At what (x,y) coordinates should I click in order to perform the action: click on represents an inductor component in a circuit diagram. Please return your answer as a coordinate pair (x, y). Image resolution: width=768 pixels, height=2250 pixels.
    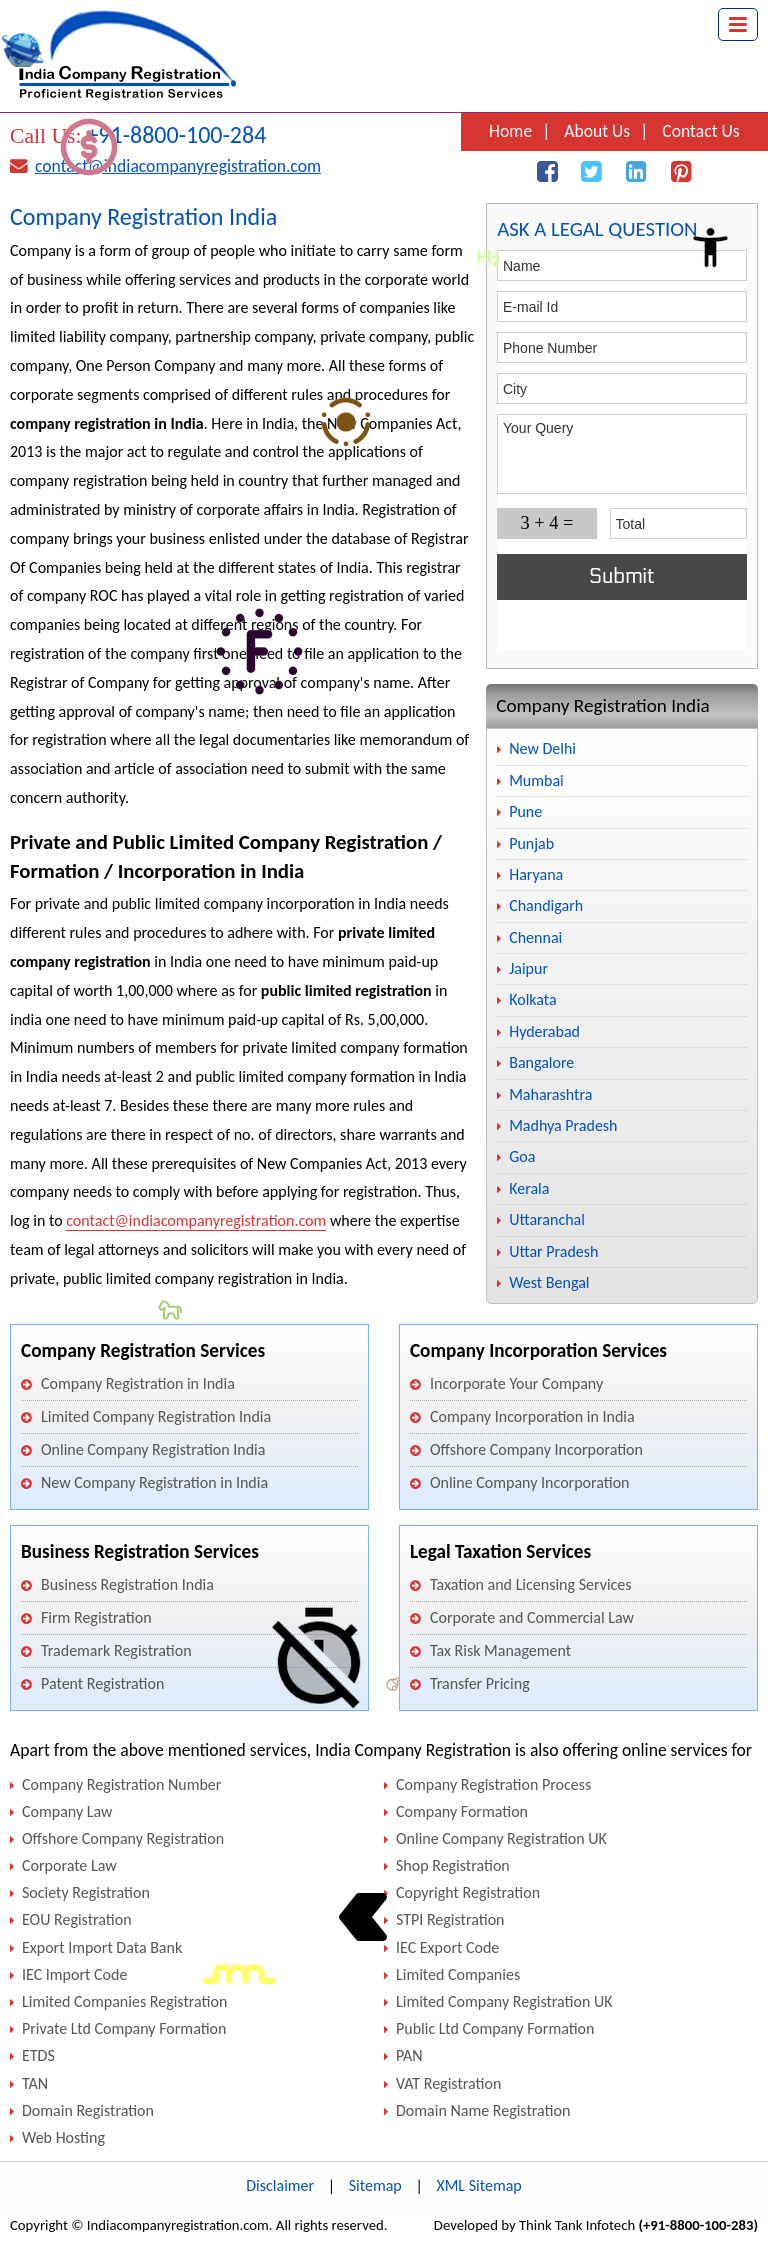
    Looking at the image, I should click on (239, 1974).